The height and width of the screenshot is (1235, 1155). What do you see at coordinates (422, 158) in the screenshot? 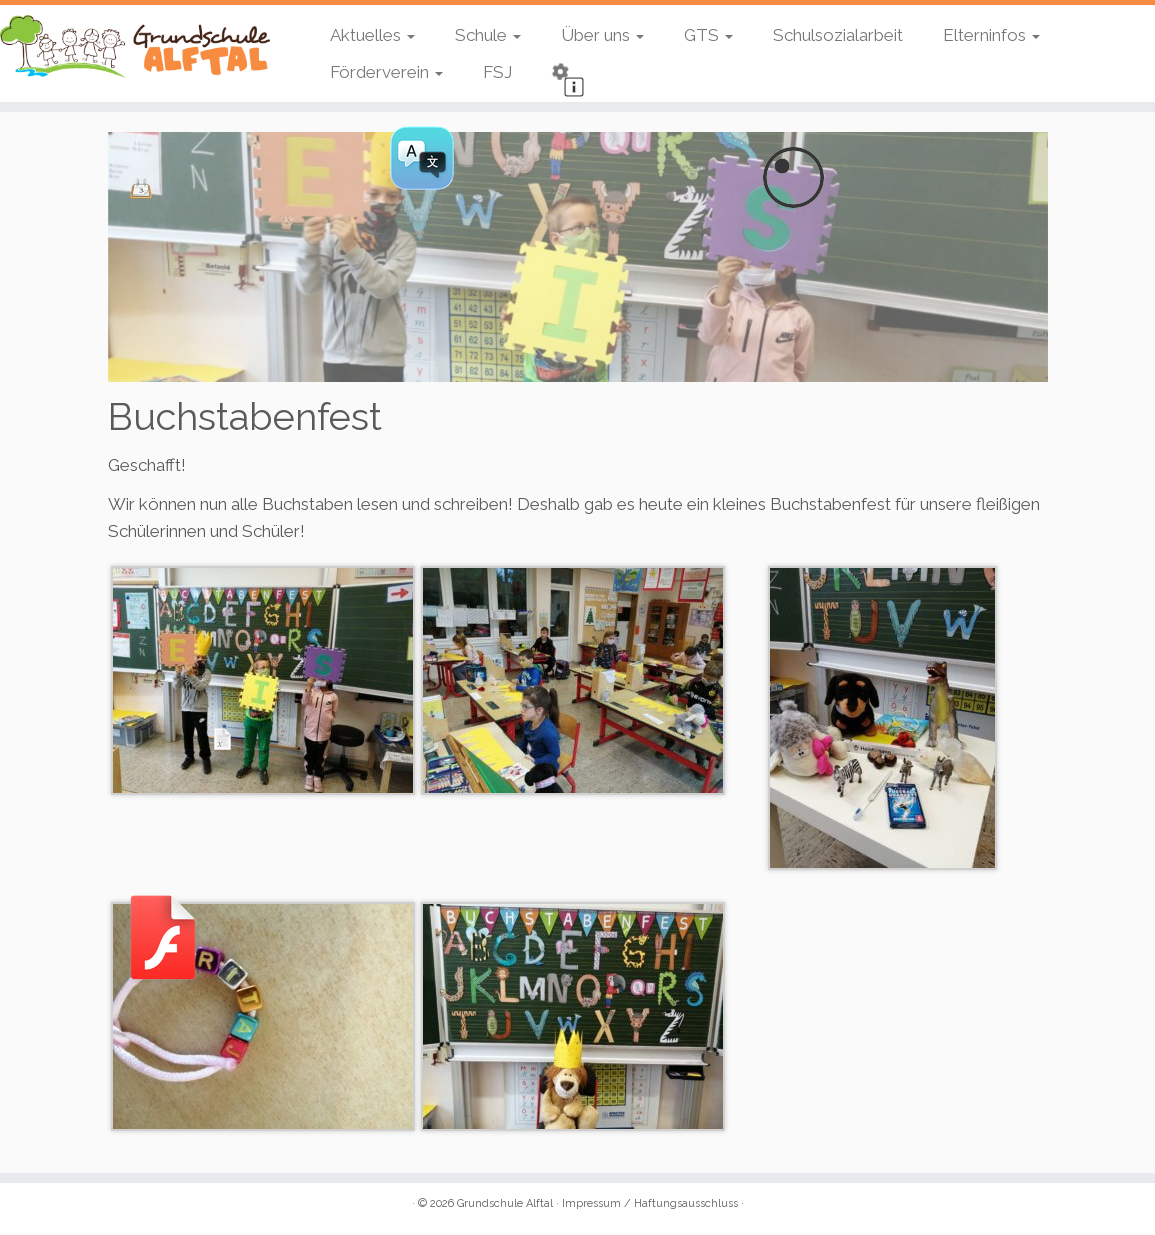
I see `open the translate app` at bounding box center [422, 158].